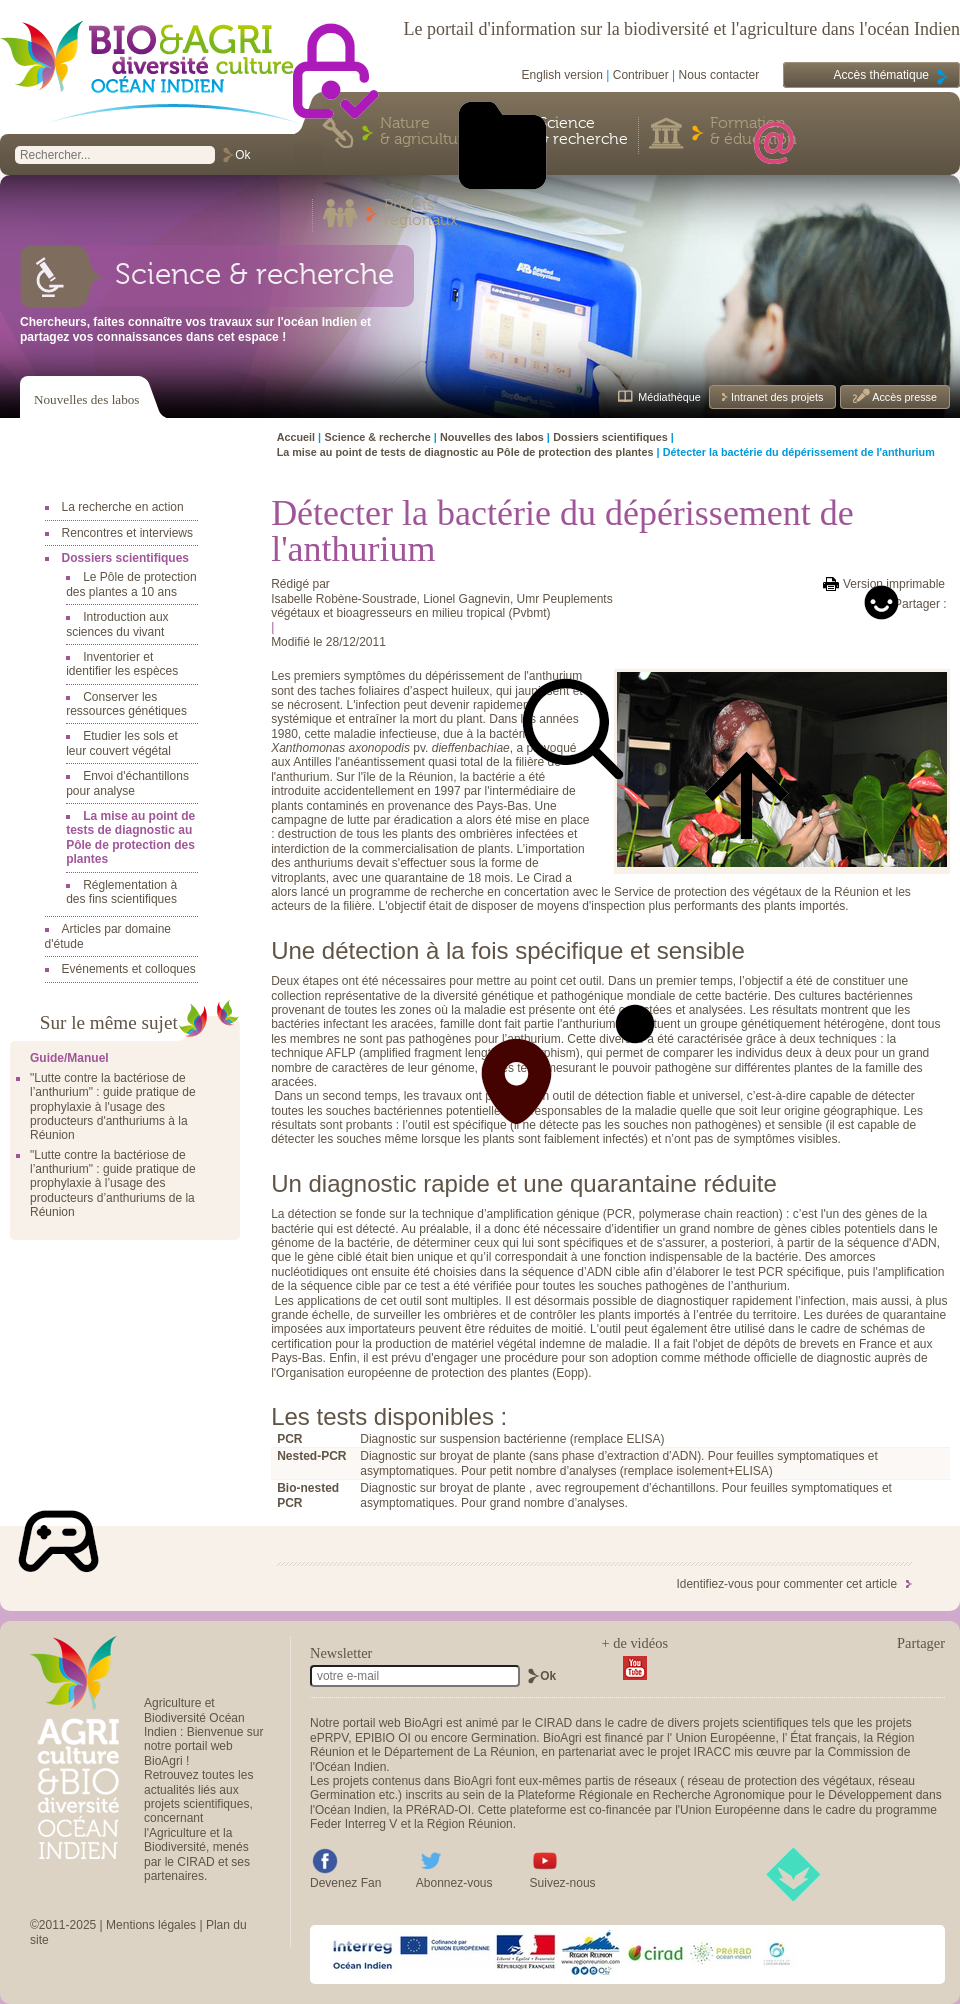  I want to click on discord hypesquad house of balance badge, so click(793, 1874).